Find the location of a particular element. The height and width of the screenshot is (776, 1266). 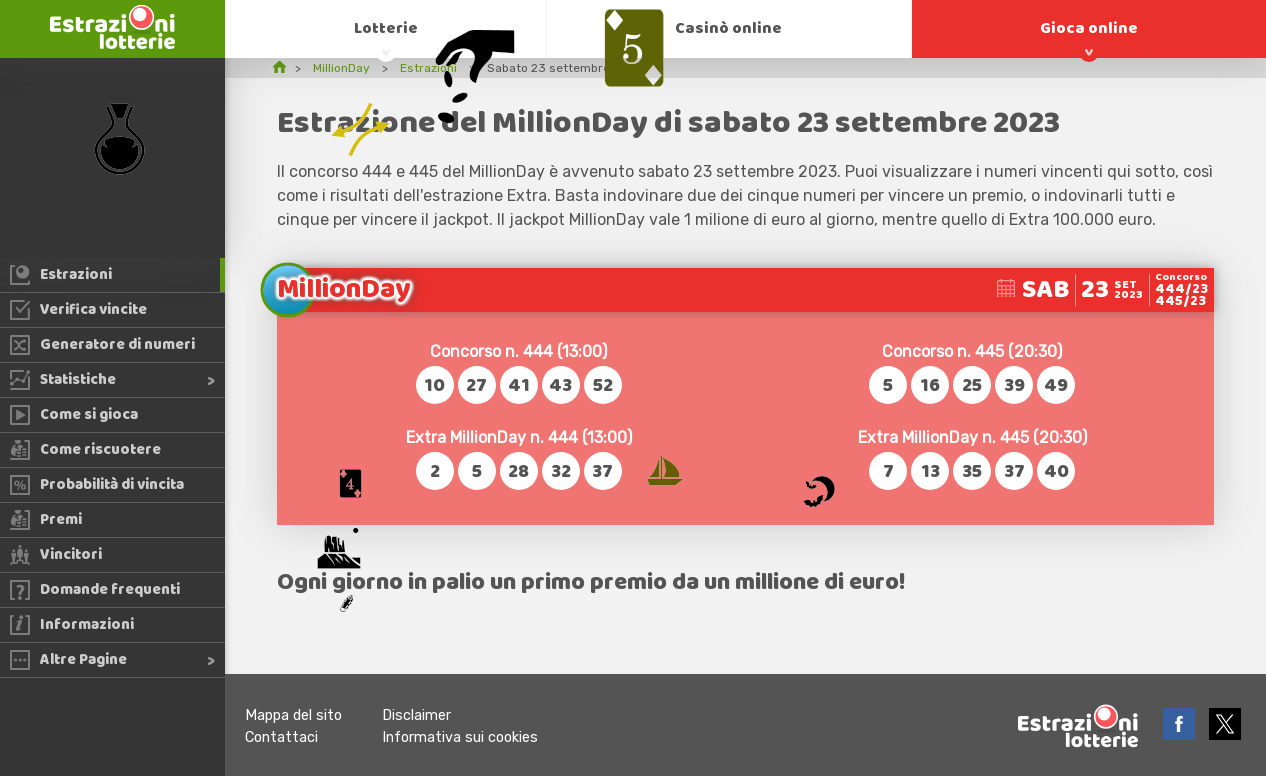

access sailing or boating activities is located at coordinates (665, 470).